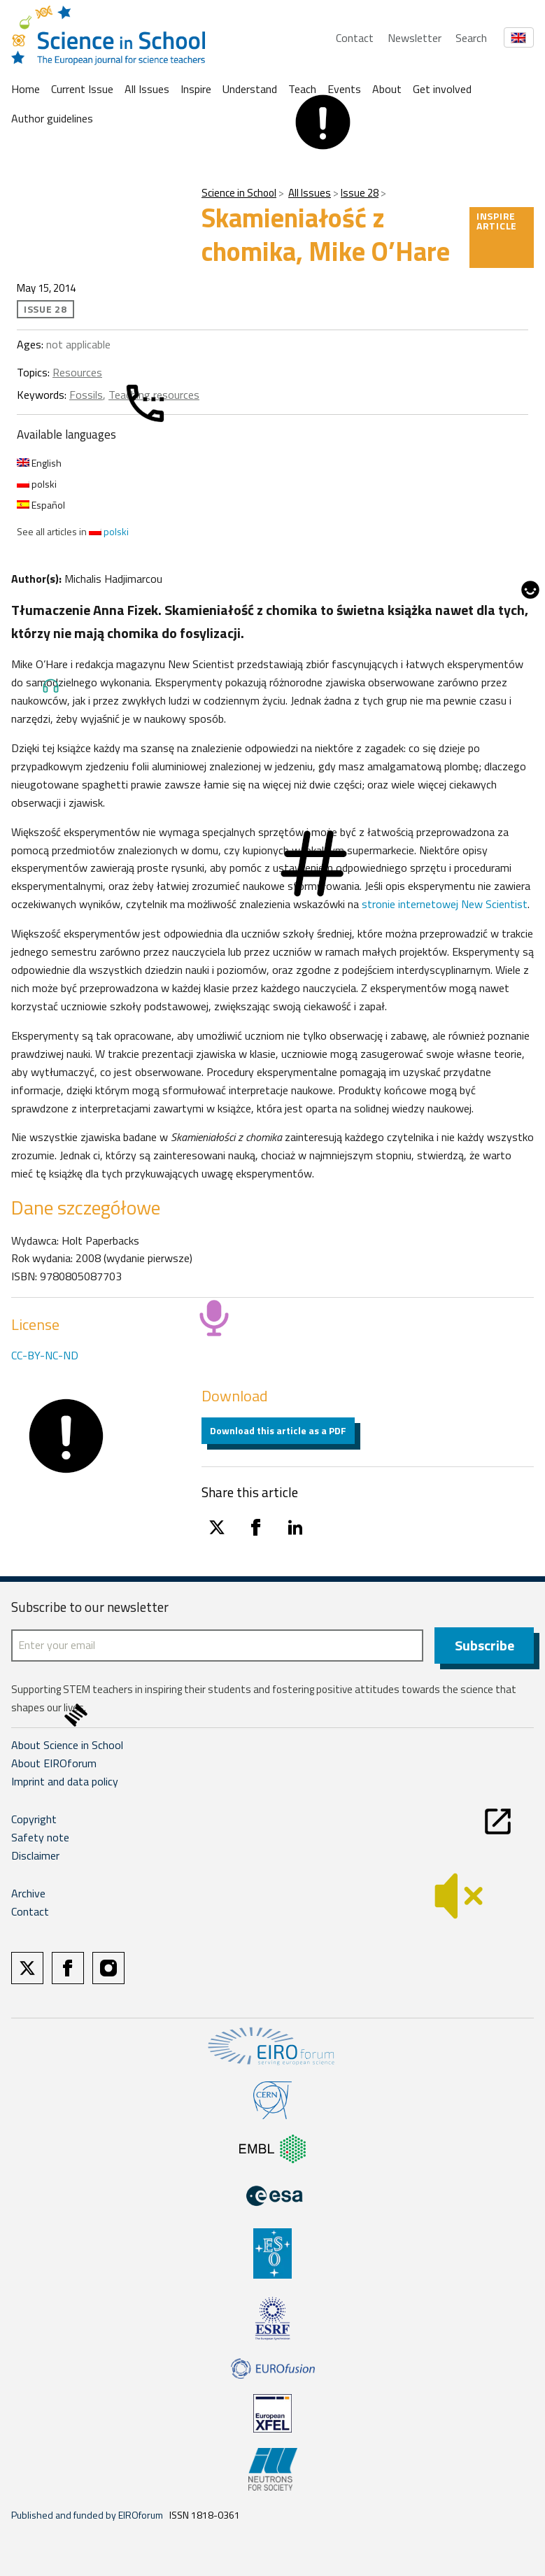 Image resolution: width=545 pixels, height=2576 pixels. I want to click on open or view a thread, so click(76, 1715).